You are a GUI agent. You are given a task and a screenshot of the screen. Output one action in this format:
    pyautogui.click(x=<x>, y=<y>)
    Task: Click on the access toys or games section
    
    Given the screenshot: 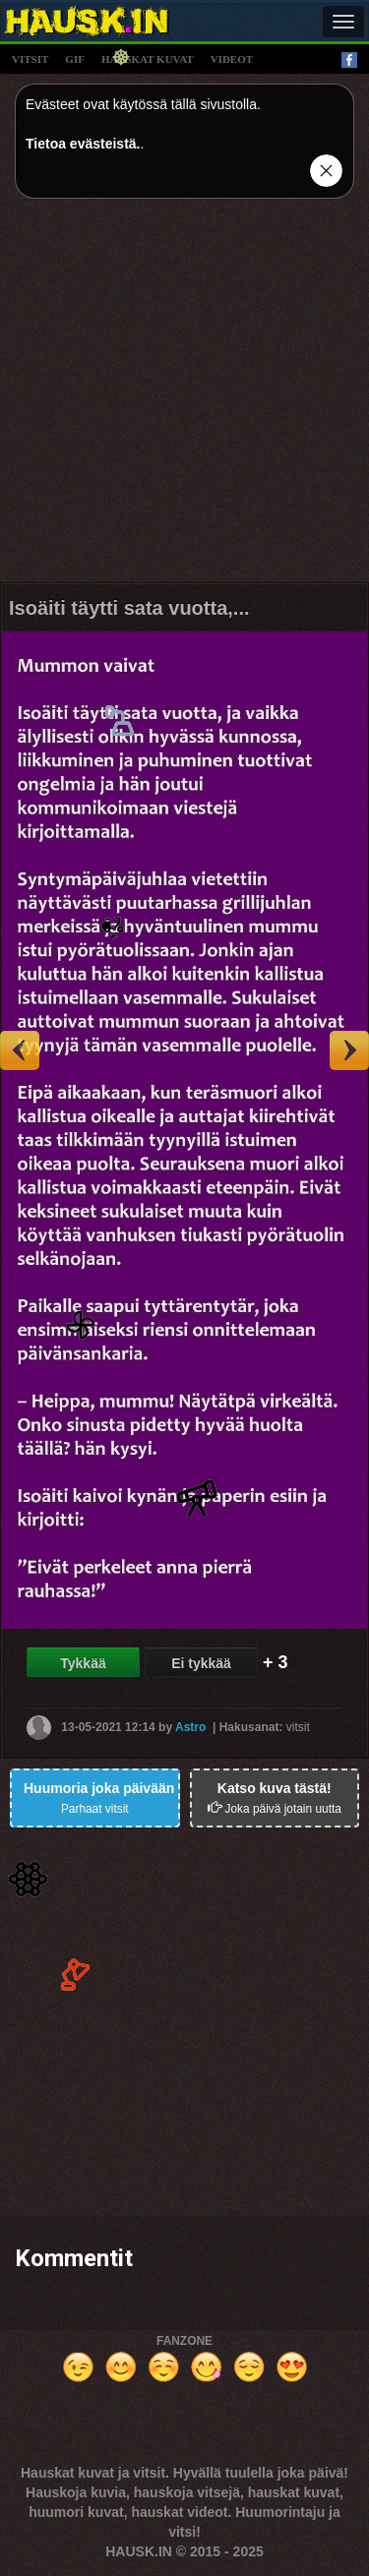 What is the action you would take?
    pyautogui.click(x=81, y=1325)
    